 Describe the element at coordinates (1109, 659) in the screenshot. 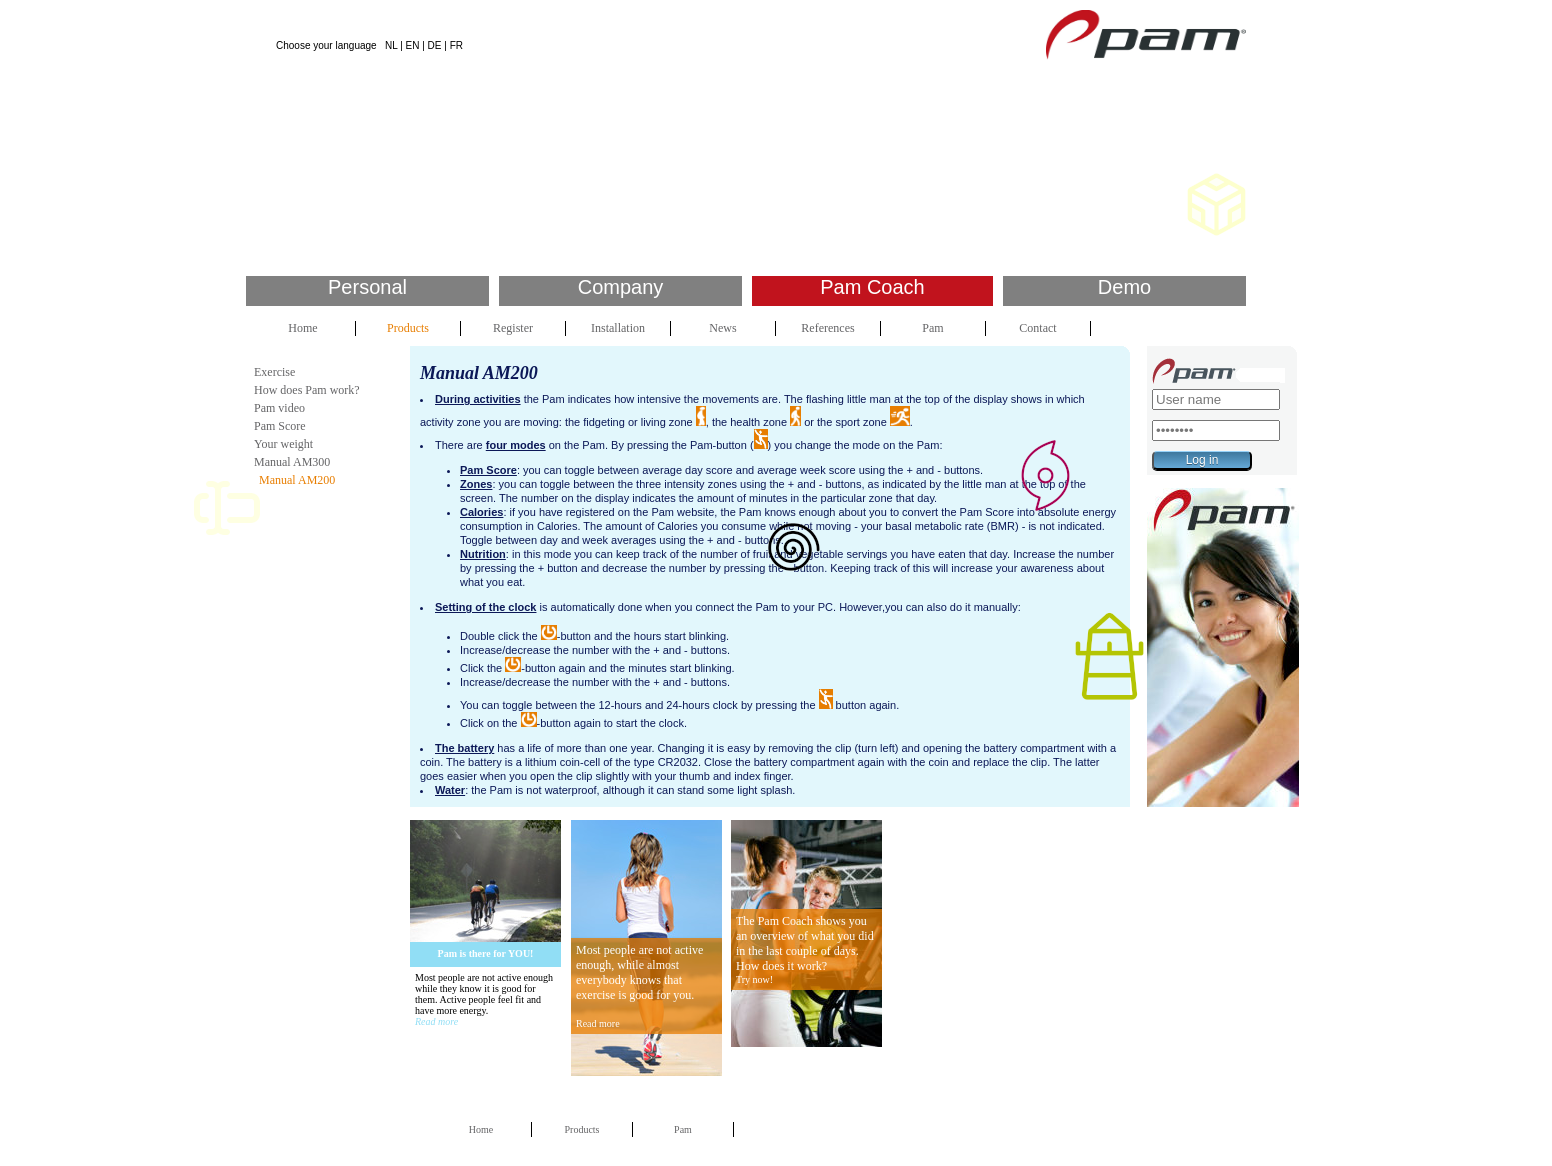

I see `access website accessibility or SEO audit tools` at that location.